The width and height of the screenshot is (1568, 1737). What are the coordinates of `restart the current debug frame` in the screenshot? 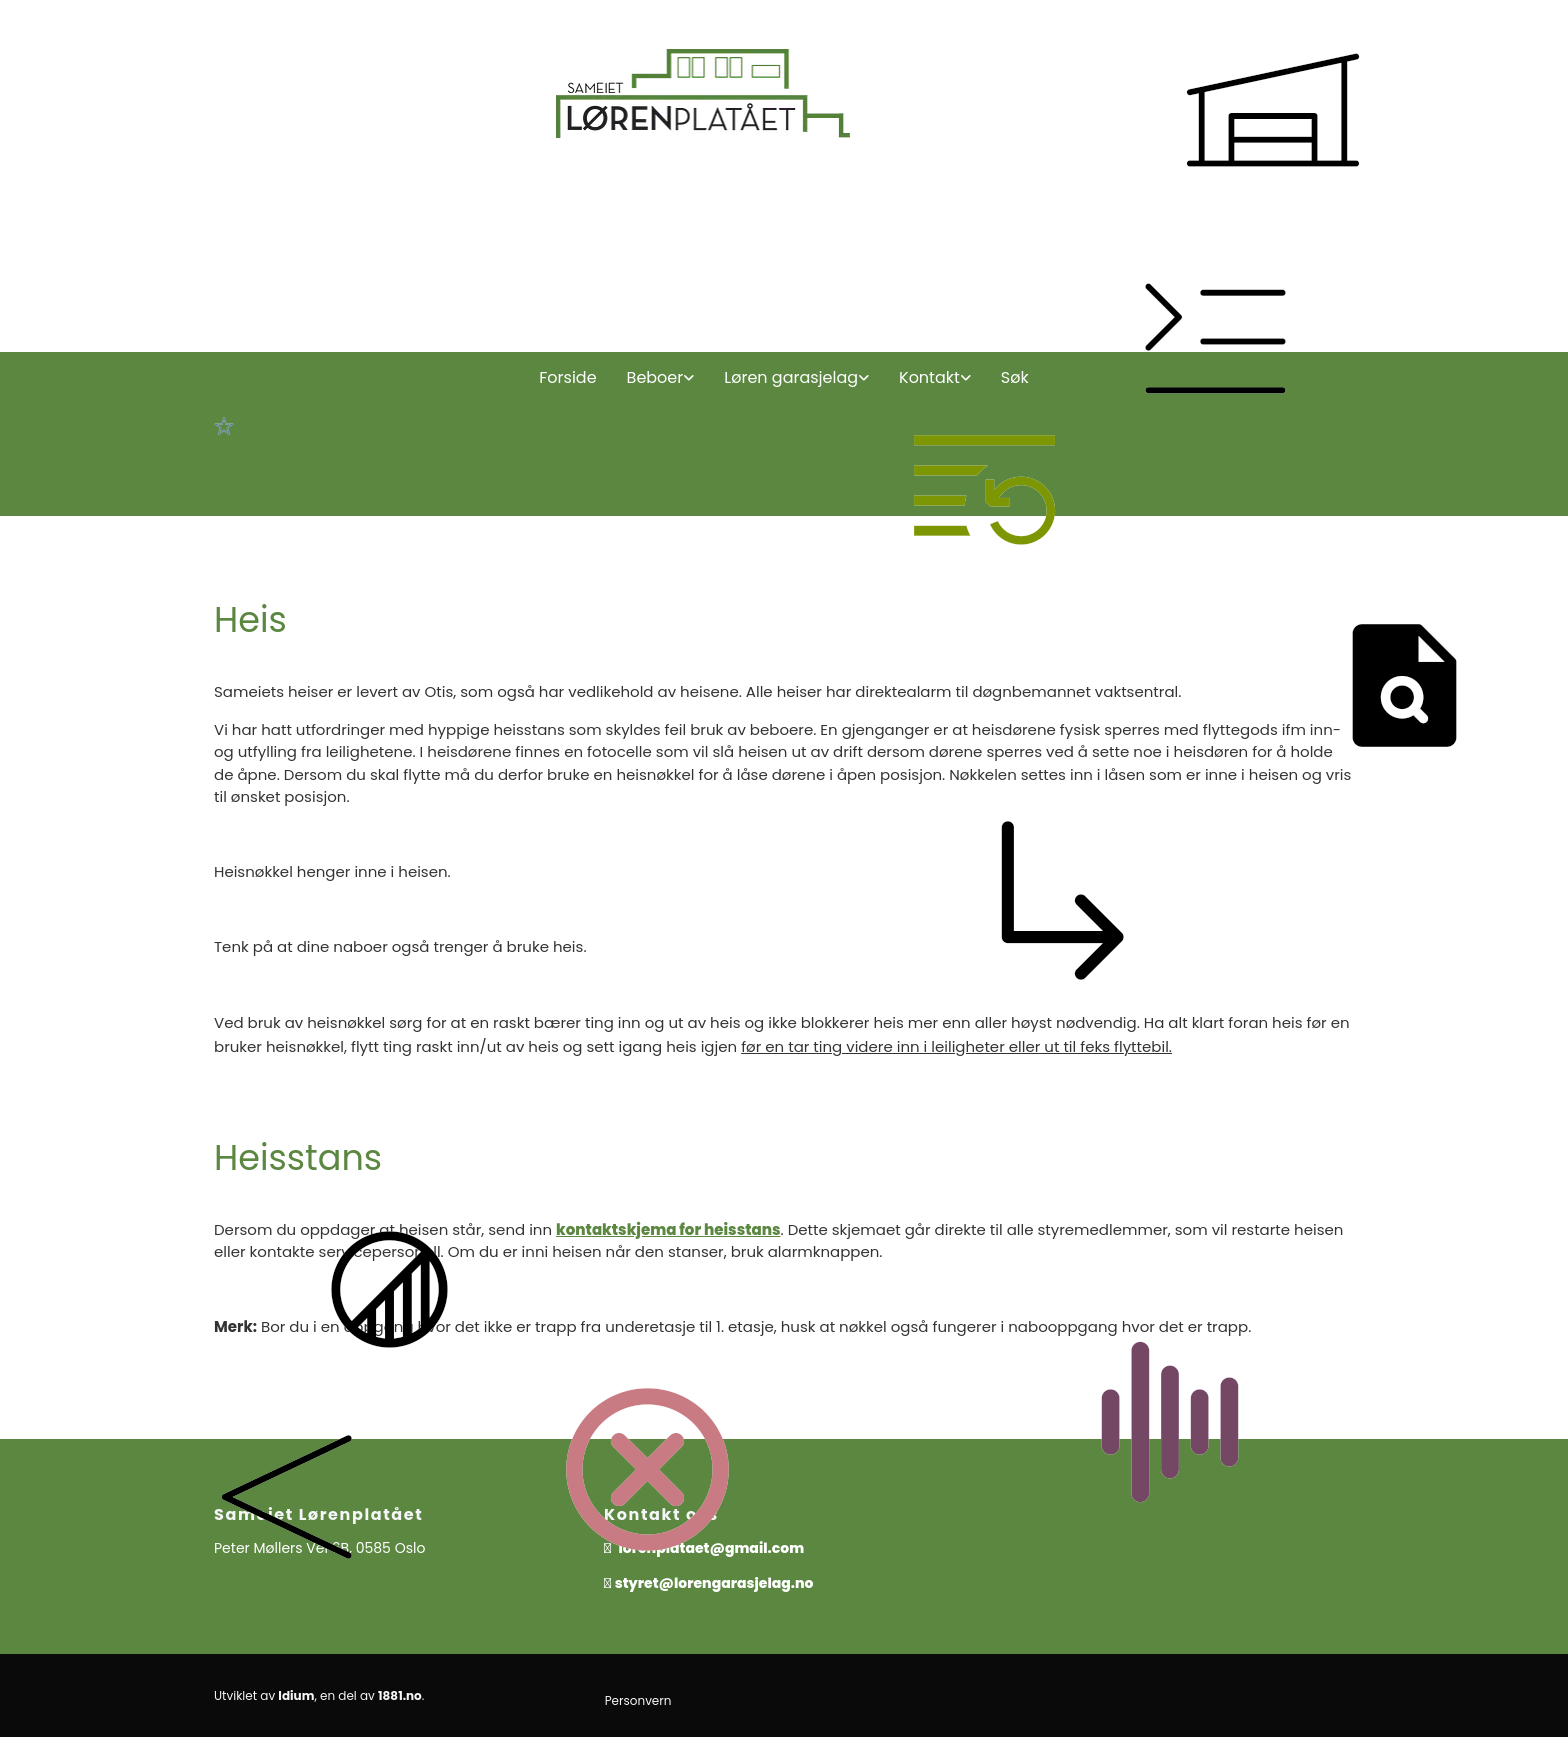 It's located at (984, 485).